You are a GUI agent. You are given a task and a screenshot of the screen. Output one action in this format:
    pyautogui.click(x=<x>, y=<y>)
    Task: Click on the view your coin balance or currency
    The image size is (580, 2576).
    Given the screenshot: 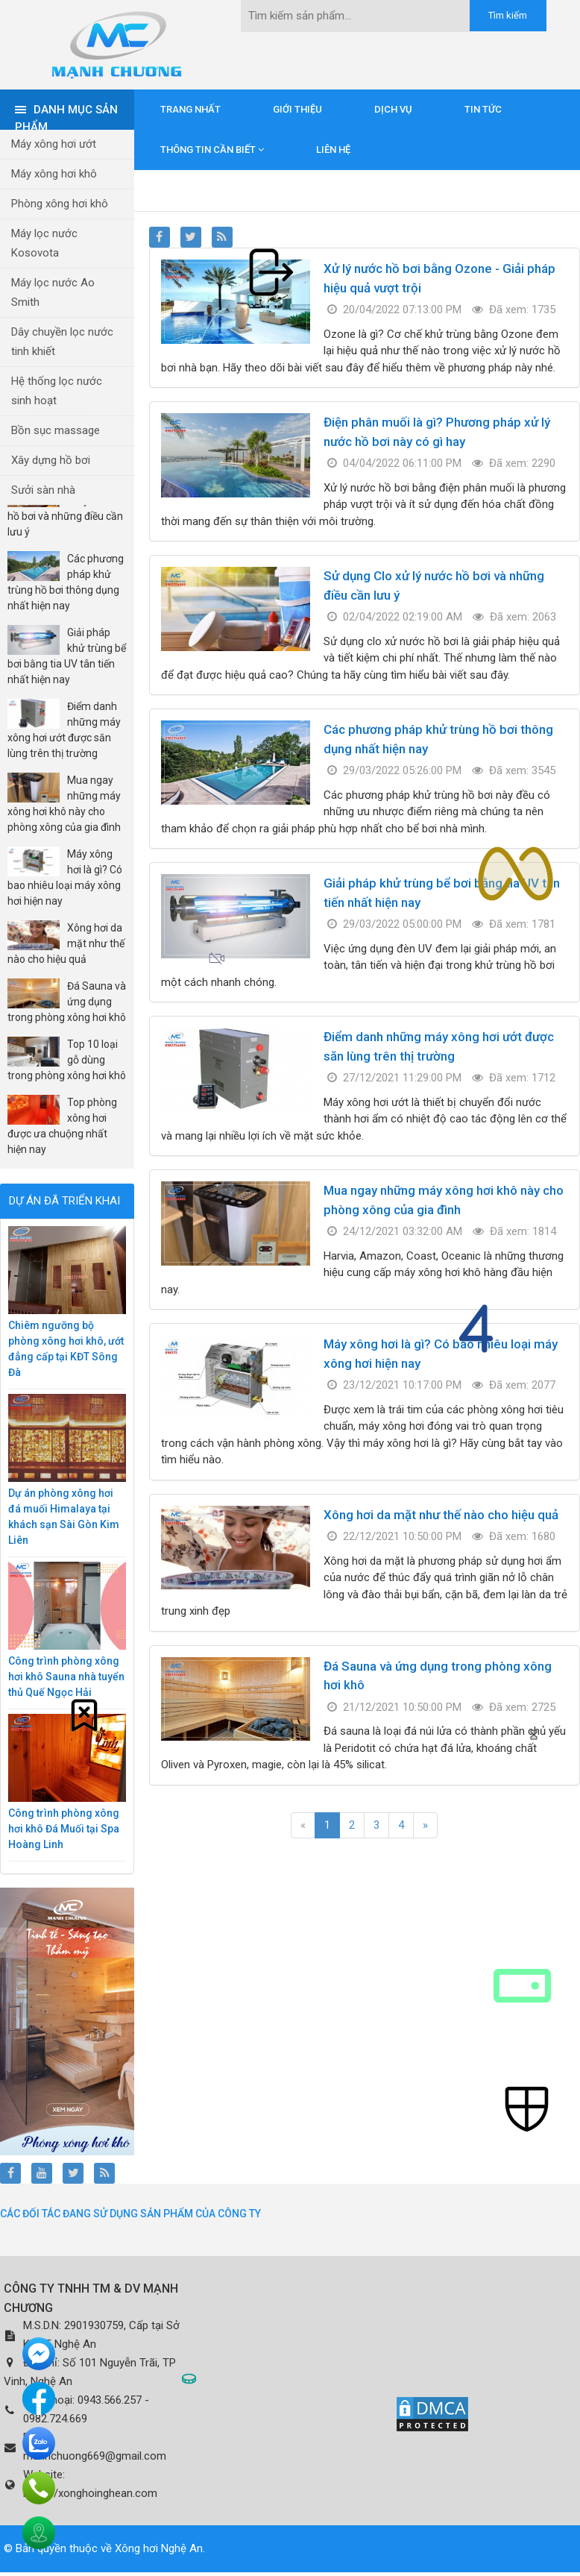 What is the action you would take?
    pyautogui.click(x=189, y=2378)
    